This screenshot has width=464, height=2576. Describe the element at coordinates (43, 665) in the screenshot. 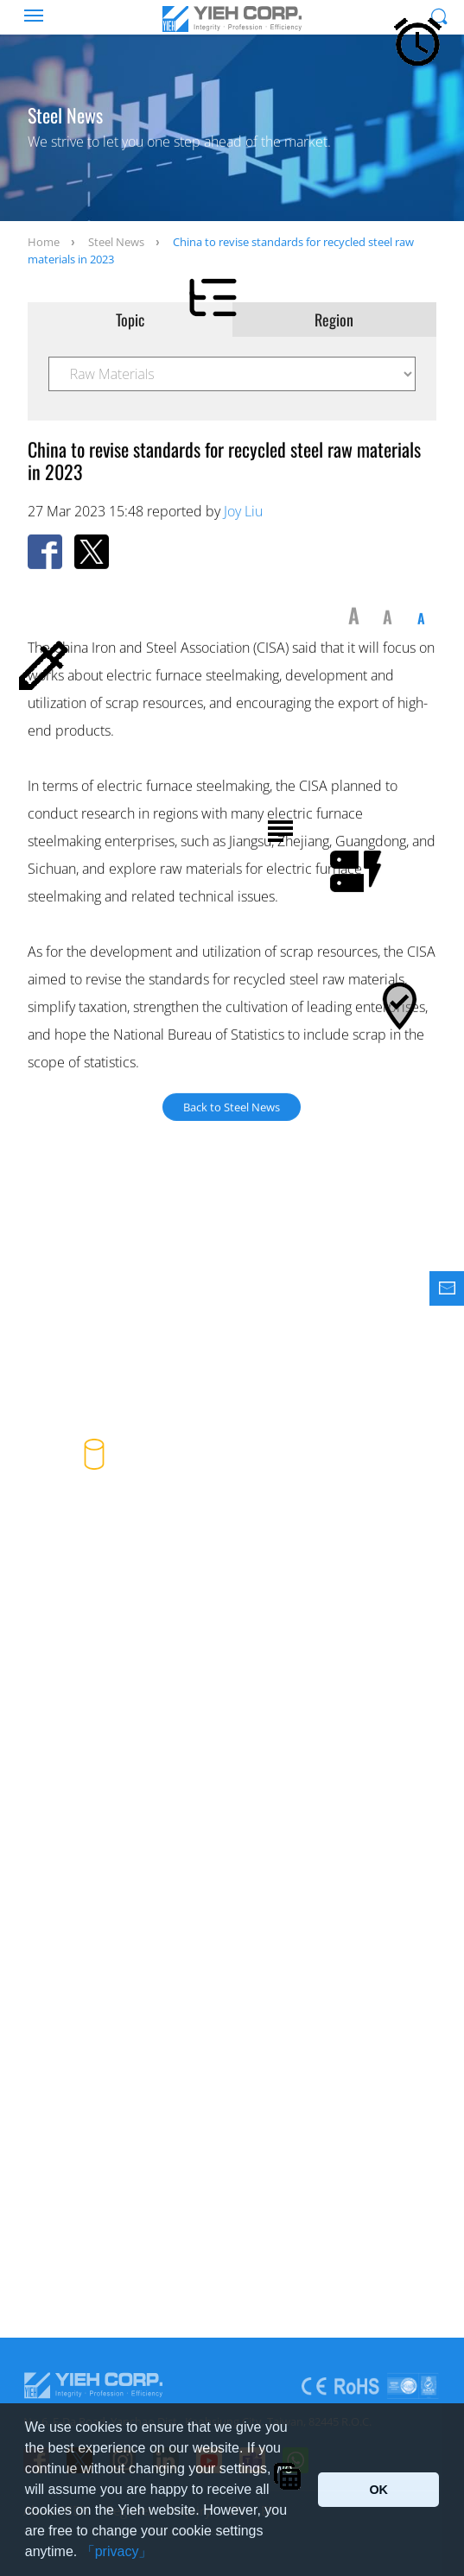

I see `pick a color from the image` at that location.